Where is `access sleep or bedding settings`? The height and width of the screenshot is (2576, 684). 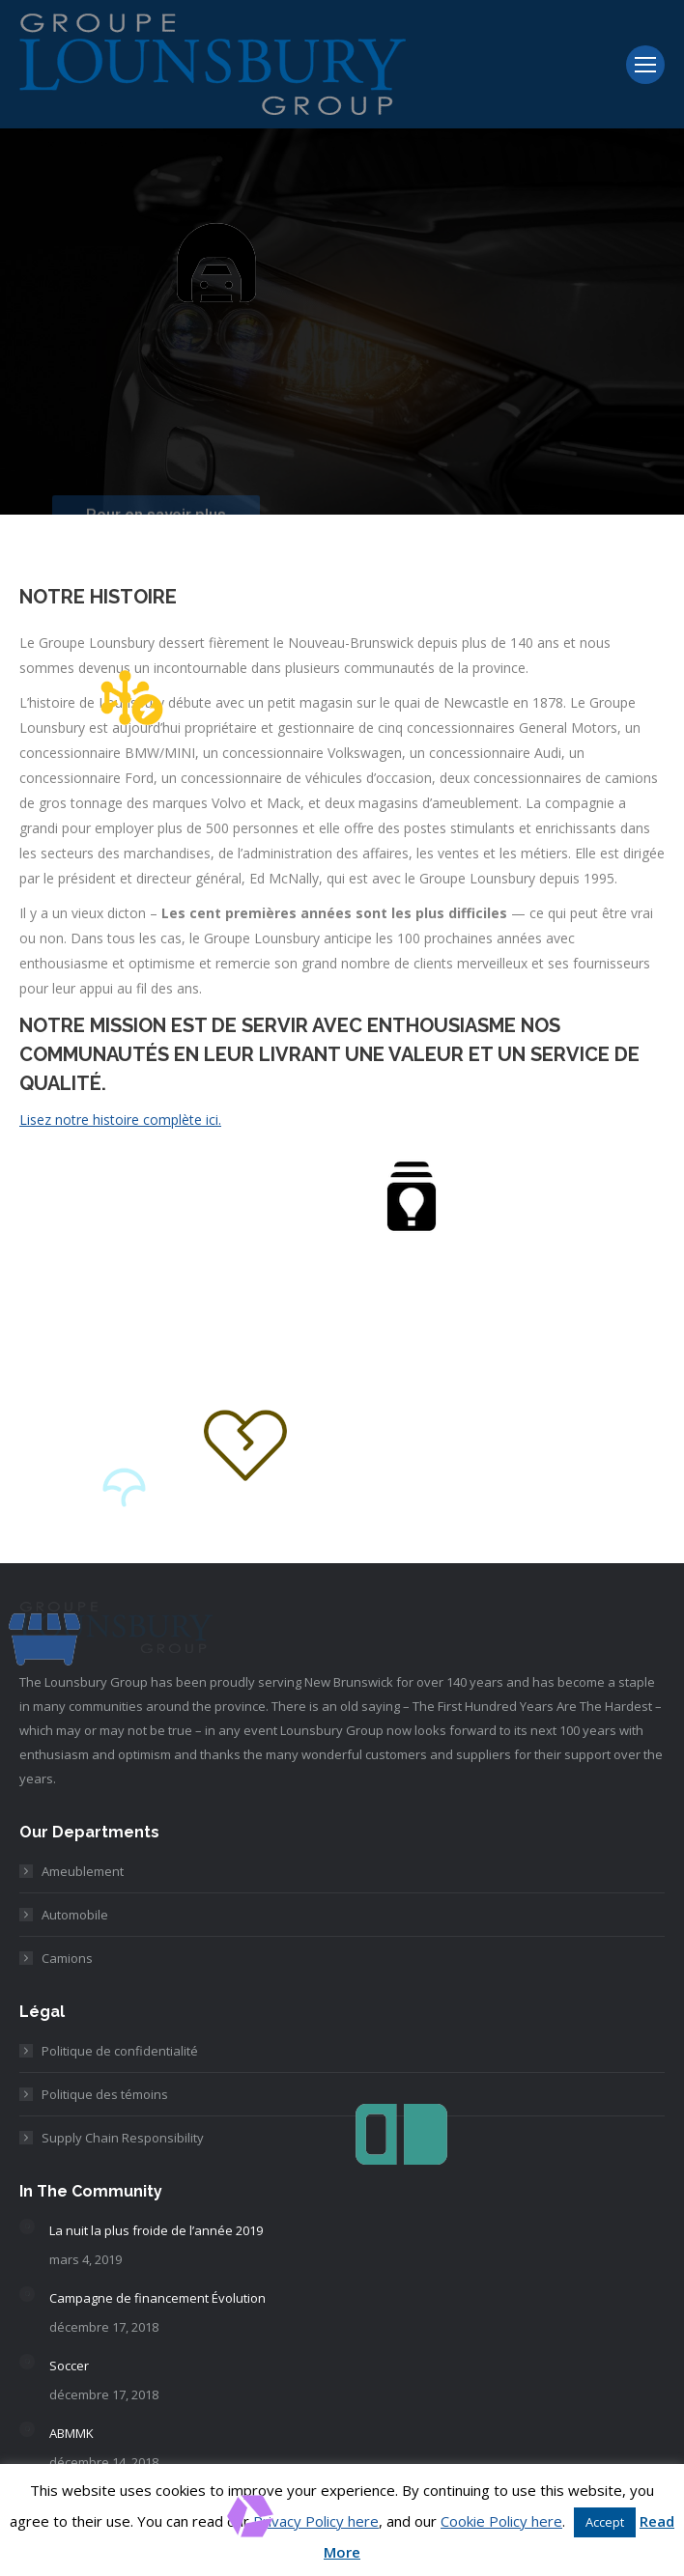 access sleep or bedding settings is located at coordinates (401, 2134).